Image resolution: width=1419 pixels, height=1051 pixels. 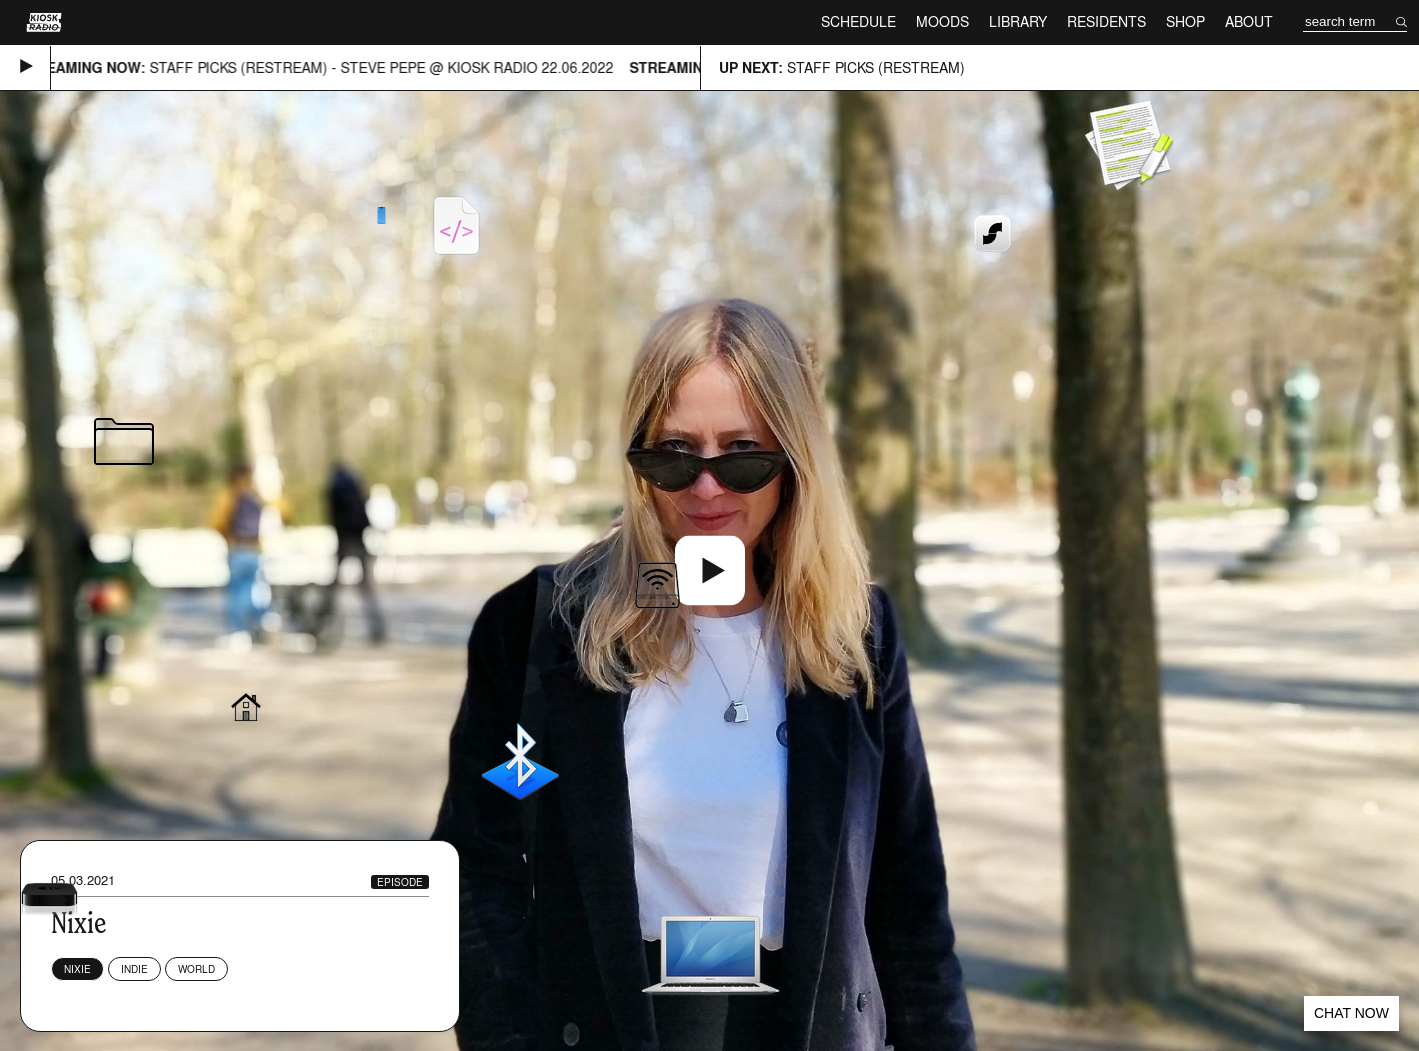 I want to click on access a mail folder, so click(x=124, y=441).